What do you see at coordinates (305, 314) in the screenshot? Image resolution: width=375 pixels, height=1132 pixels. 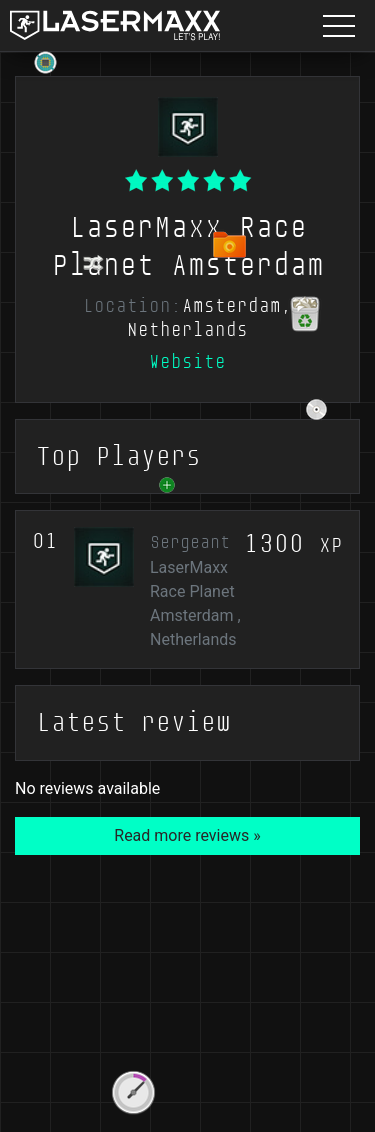 I see `indicates trash bin contains deleted items` at bounding box center [305, 314].